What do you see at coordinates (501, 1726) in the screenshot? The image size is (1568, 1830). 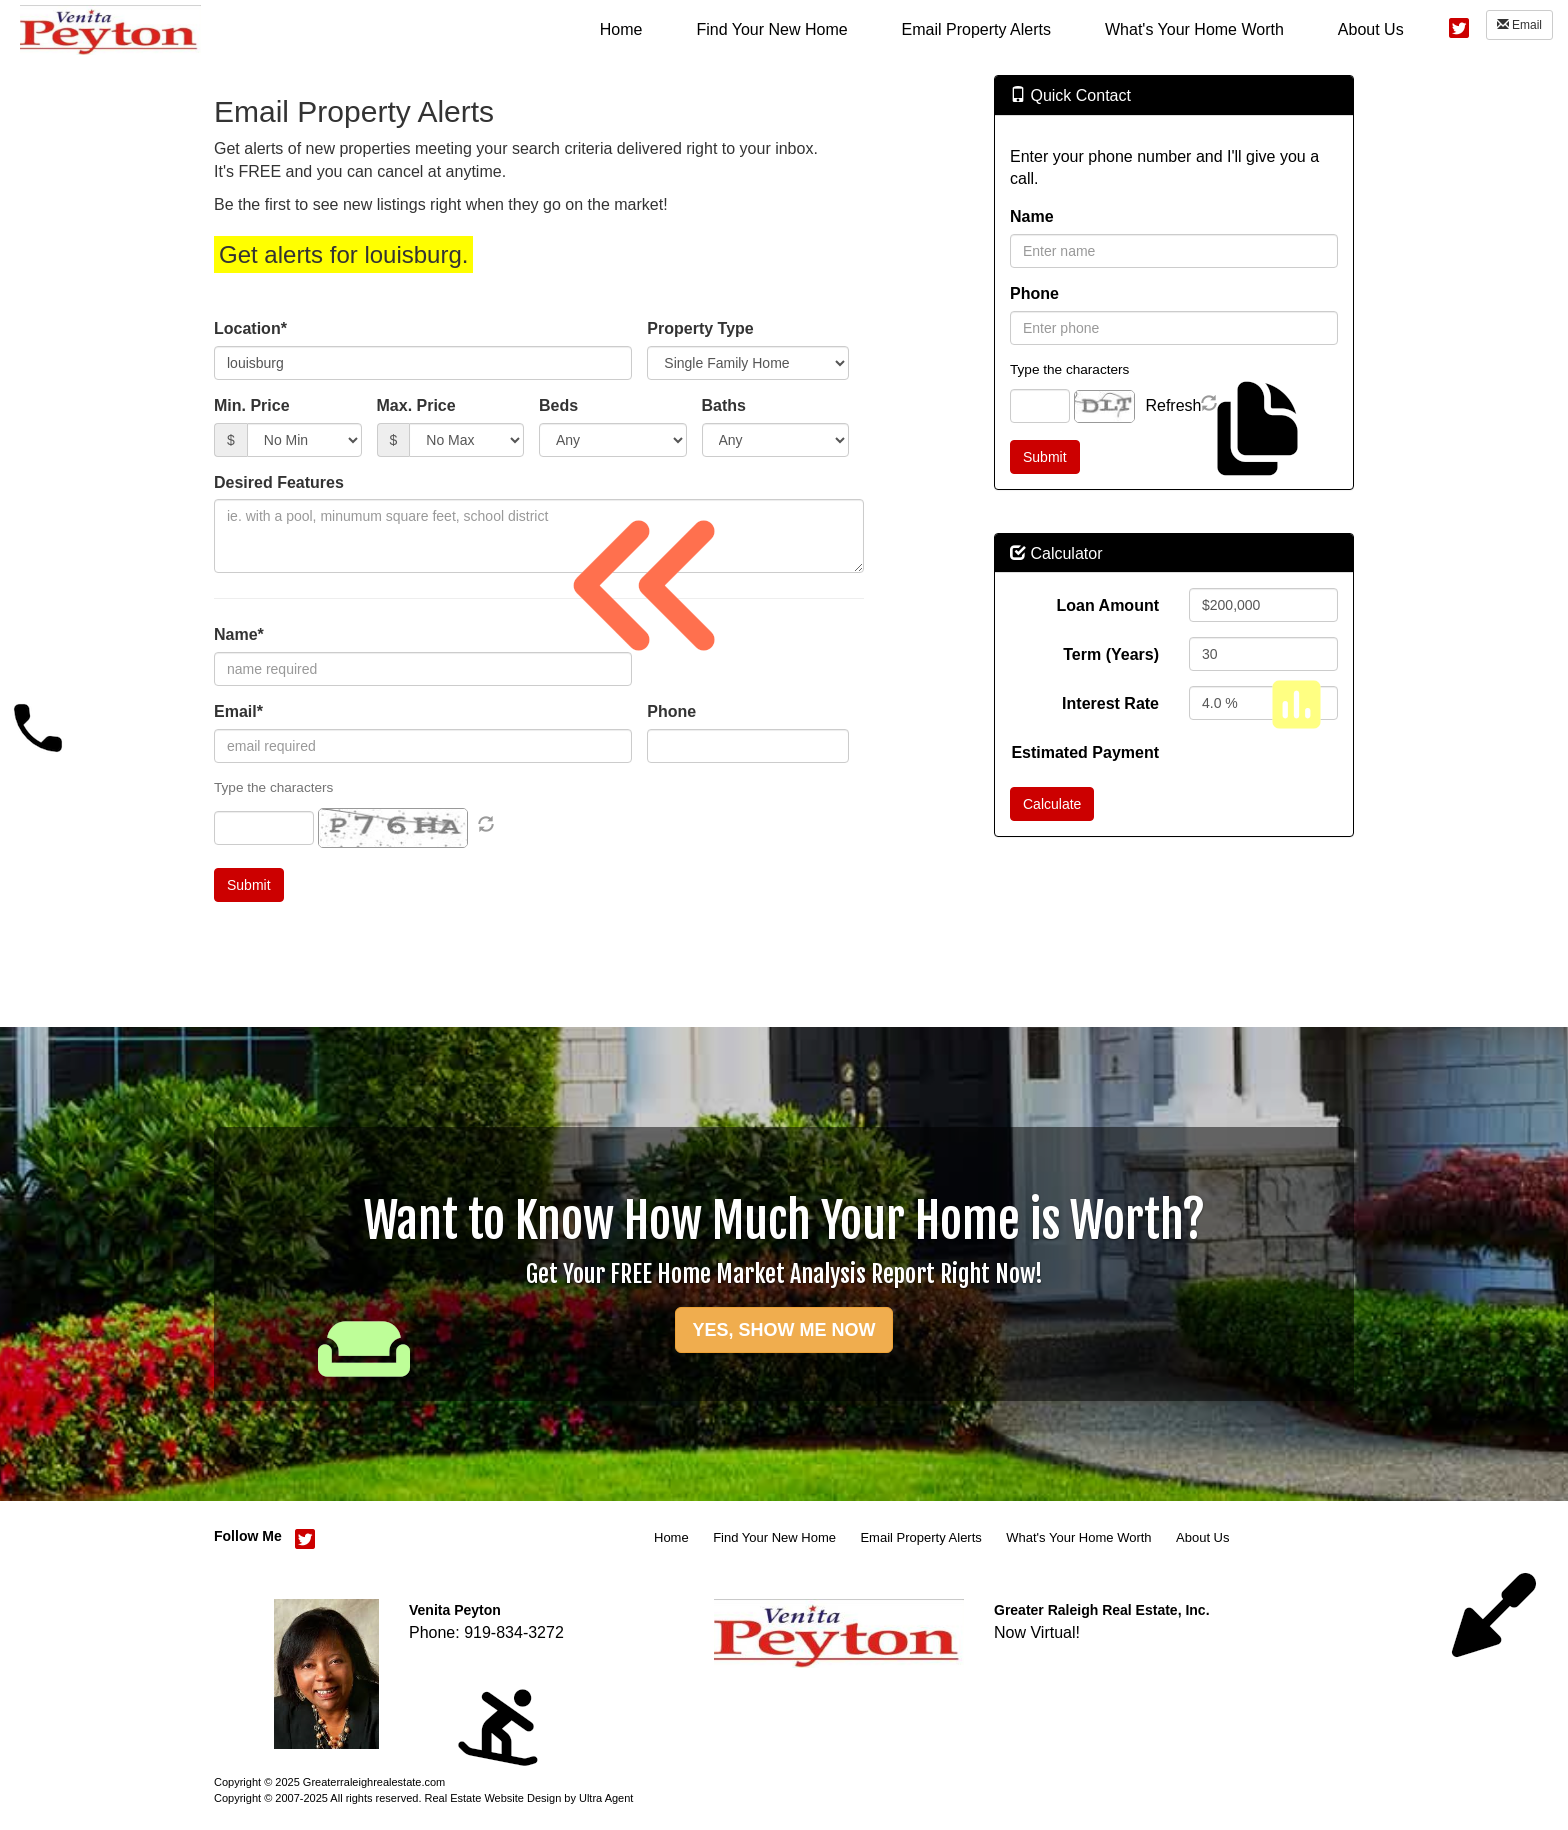 I see `access snowboarding or winter sports content` at bounding box center [501, 1726].